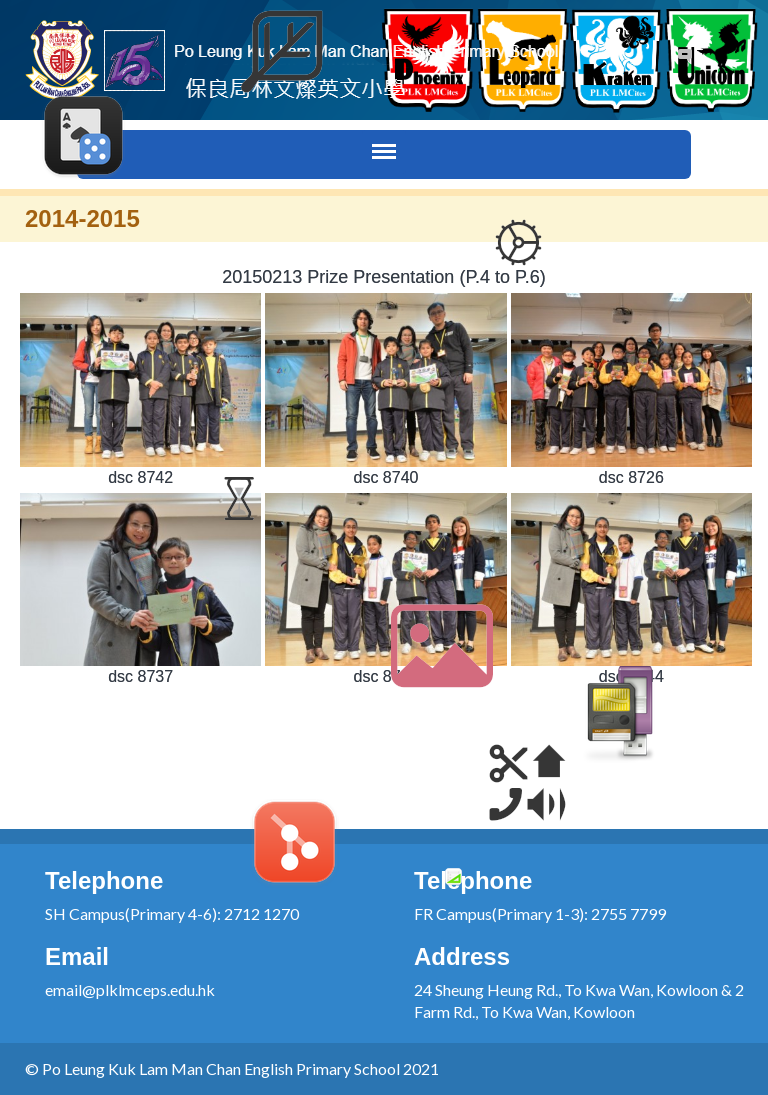  I want to click on enable power saving or eco mode, so click(281, 51).